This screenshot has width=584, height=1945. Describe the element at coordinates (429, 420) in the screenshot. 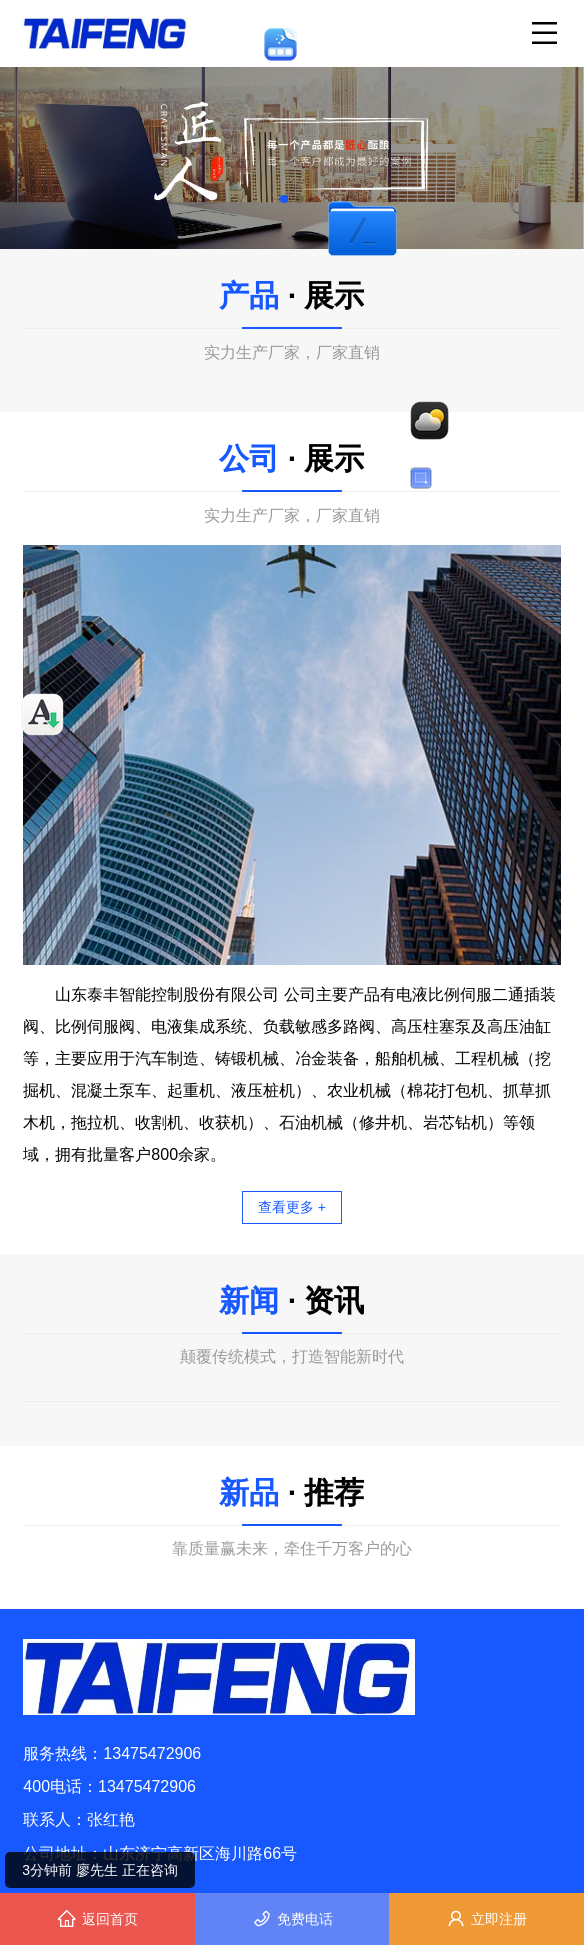

I see `open the weather app` at that location.